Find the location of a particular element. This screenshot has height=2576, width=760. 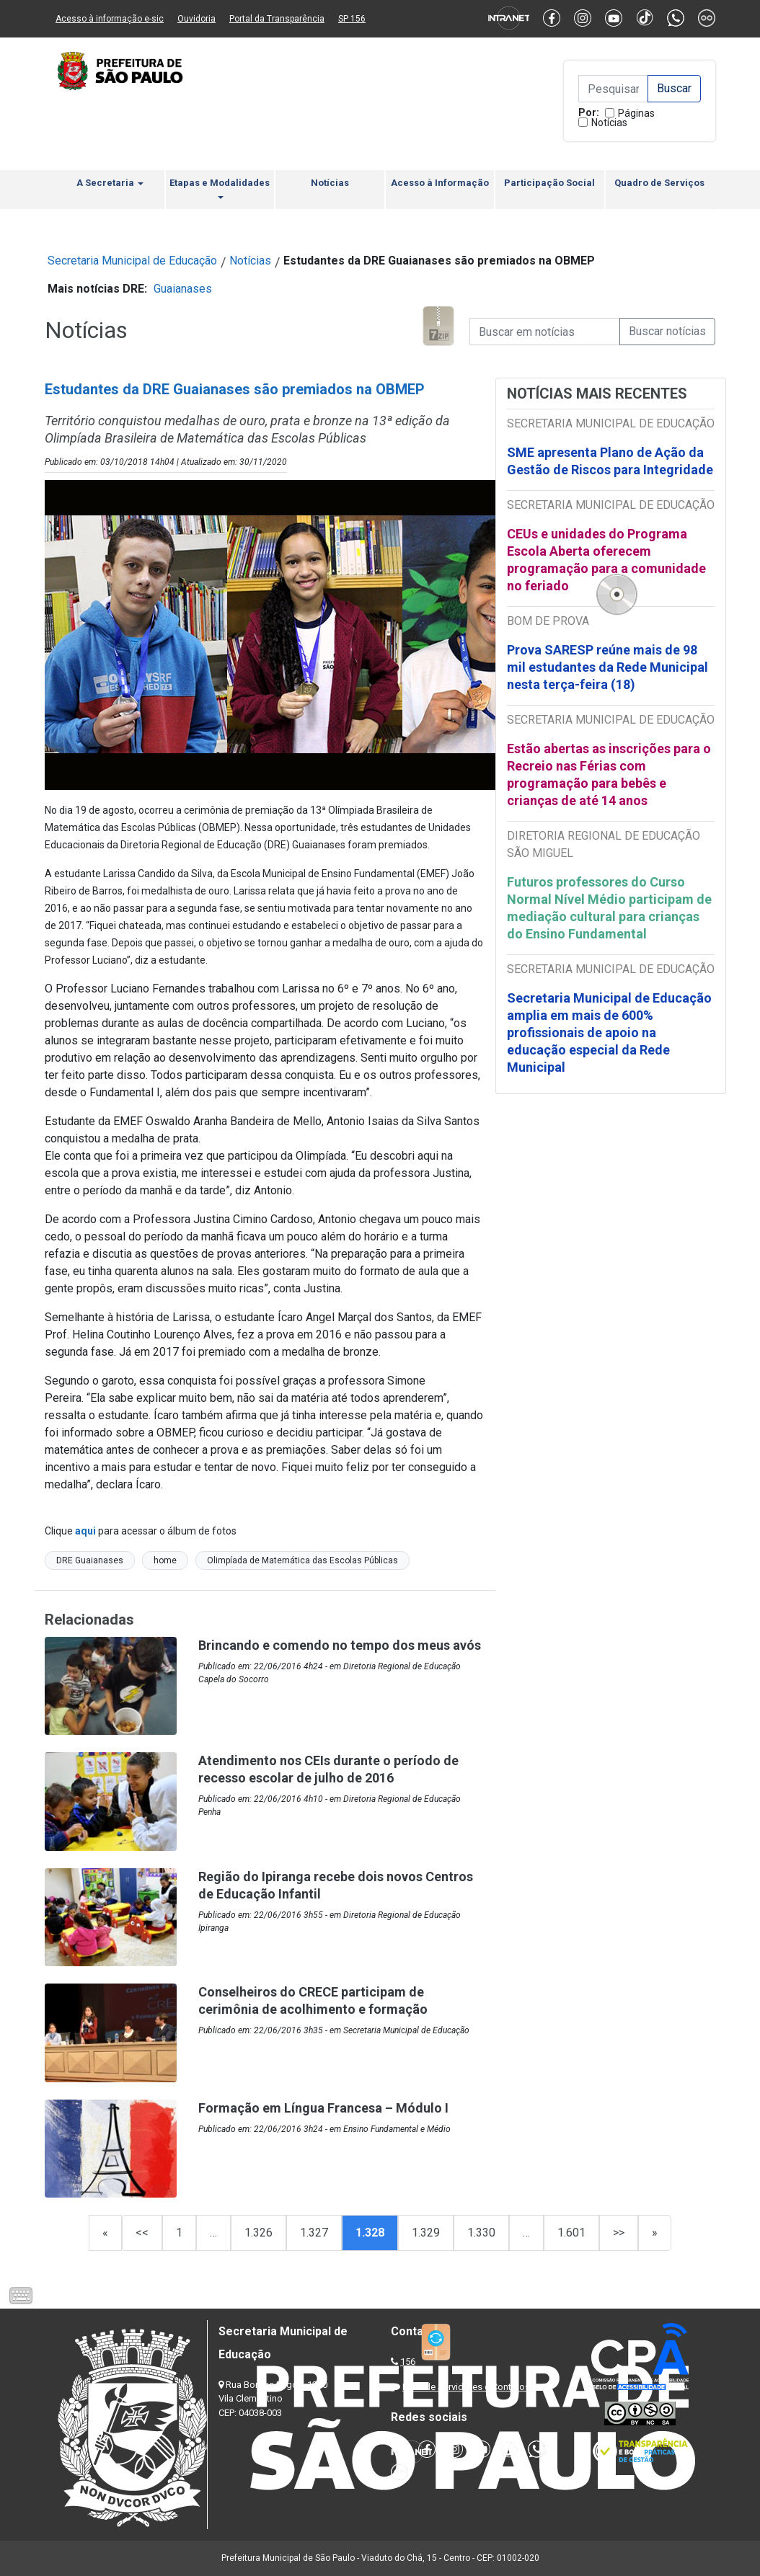

audio CD device detected is located at coordinates (617, 594).